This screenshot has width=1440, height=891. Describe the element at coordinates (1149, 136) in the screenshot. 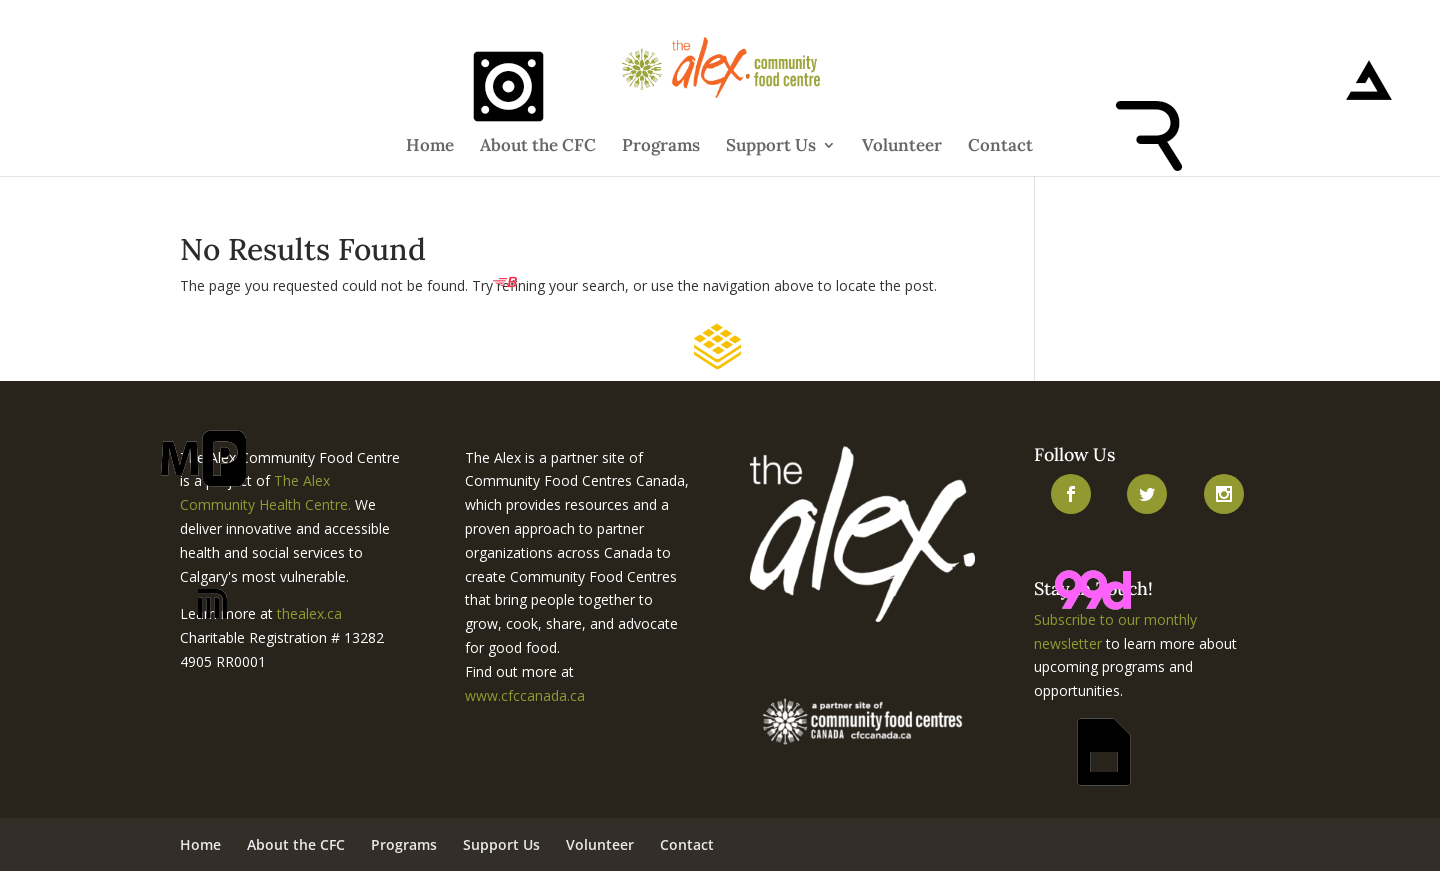

I see `rive animation platform logo` at that location.